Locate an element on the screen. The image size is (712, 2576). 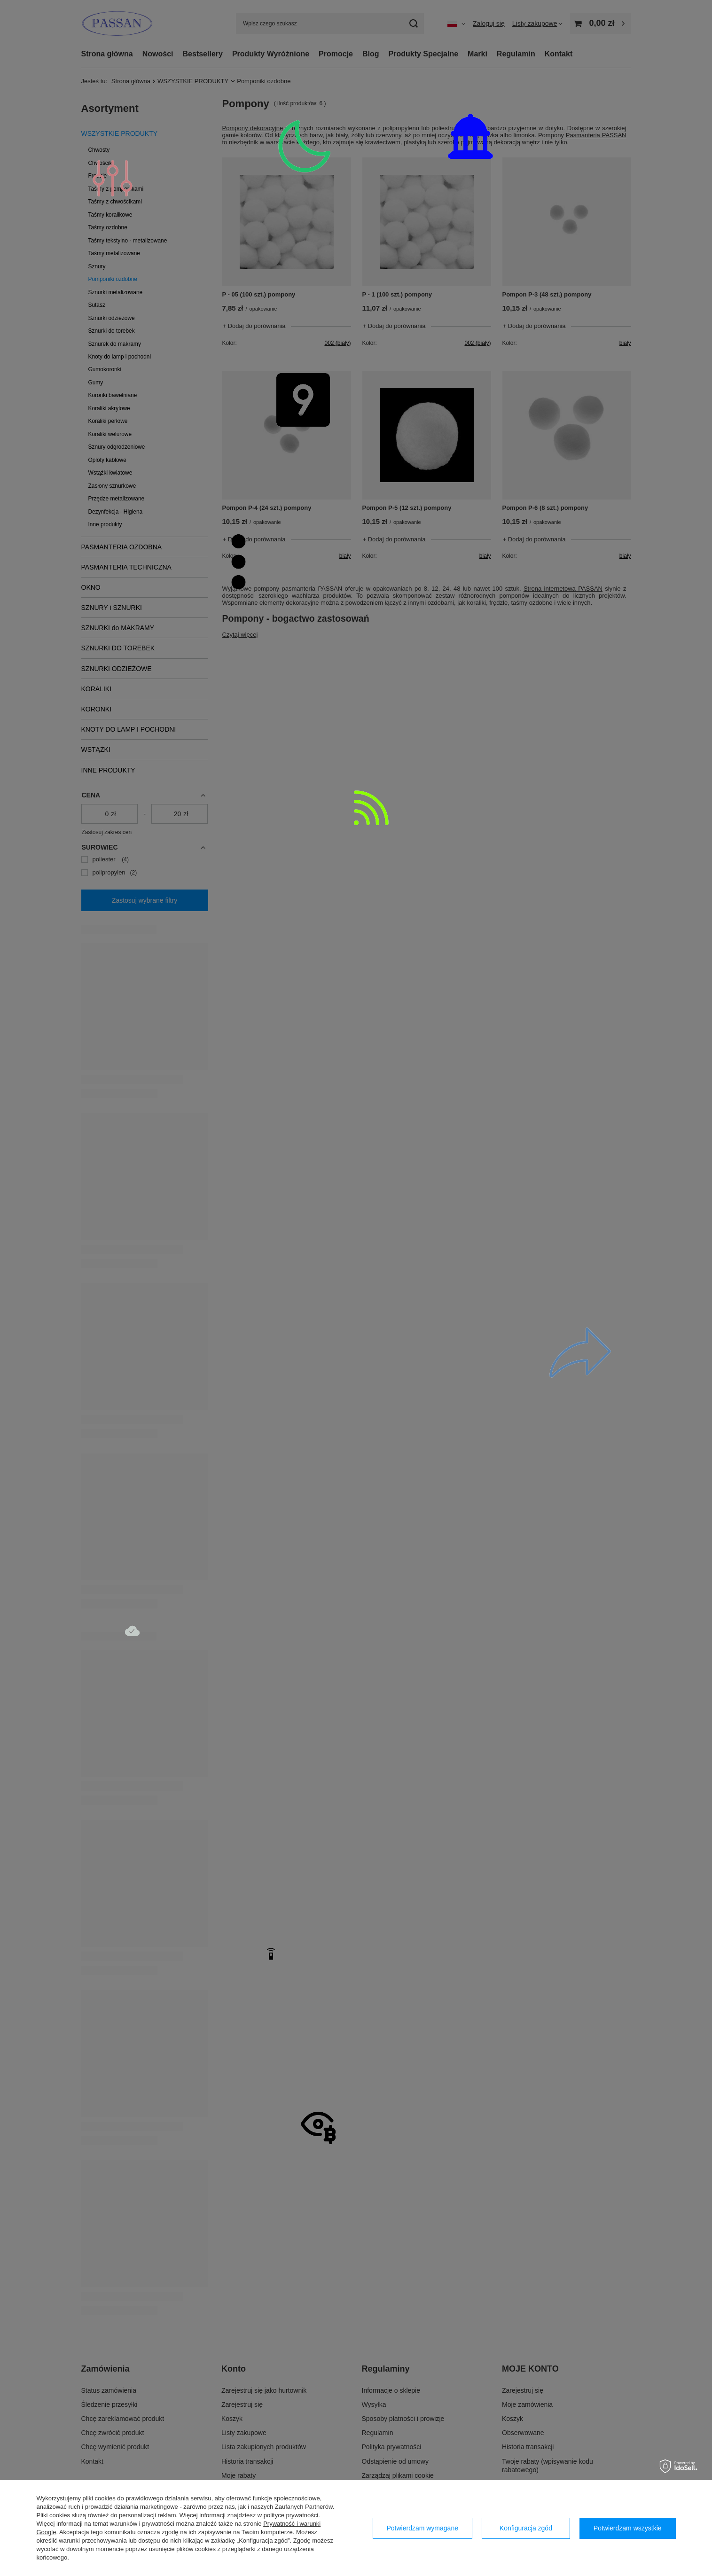
subscribe to RSS feed is located at coordinates (369, 809).